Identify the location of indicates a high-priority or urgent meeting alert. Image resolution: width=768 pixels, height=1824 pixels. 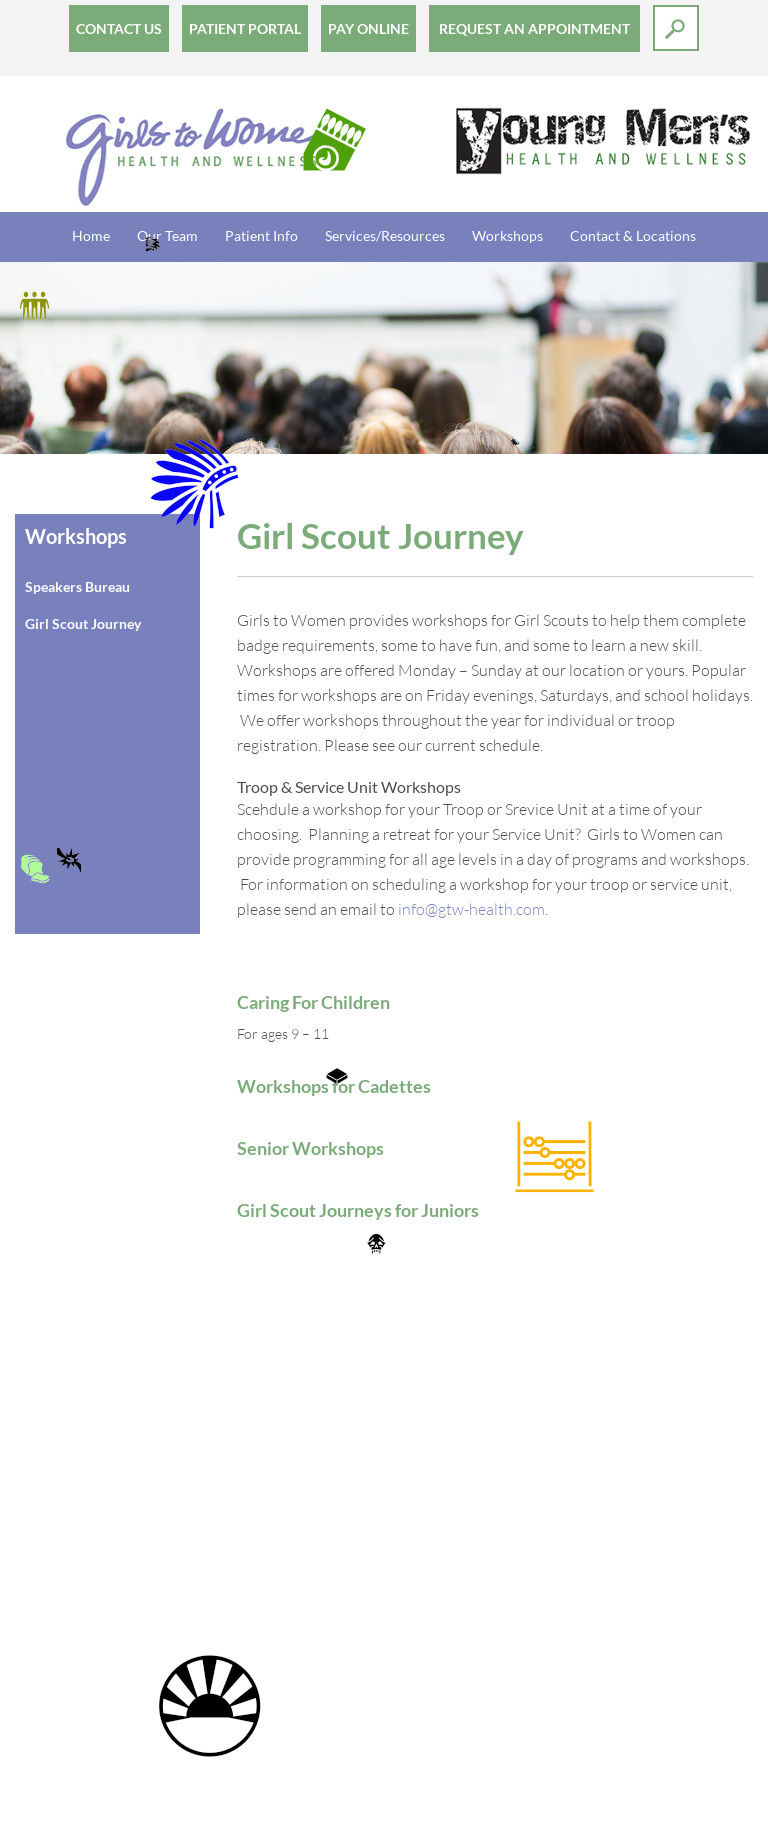
(69, 860).